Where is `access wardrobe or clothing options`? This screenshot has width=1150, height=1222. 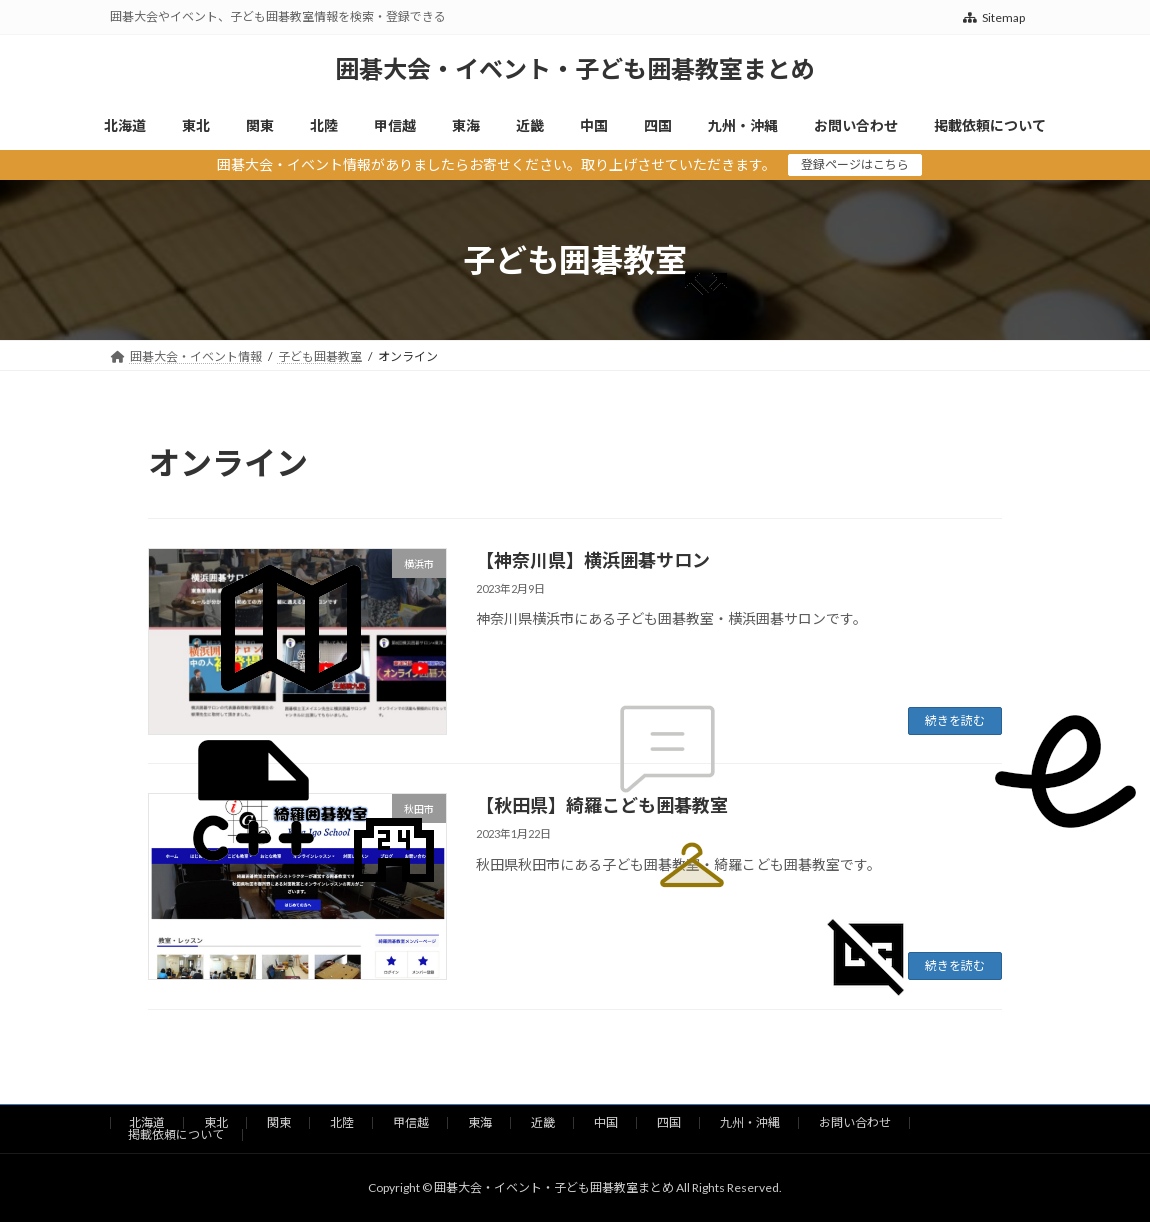
access wardrobe or clothing options is located at coordinates (692, 868).